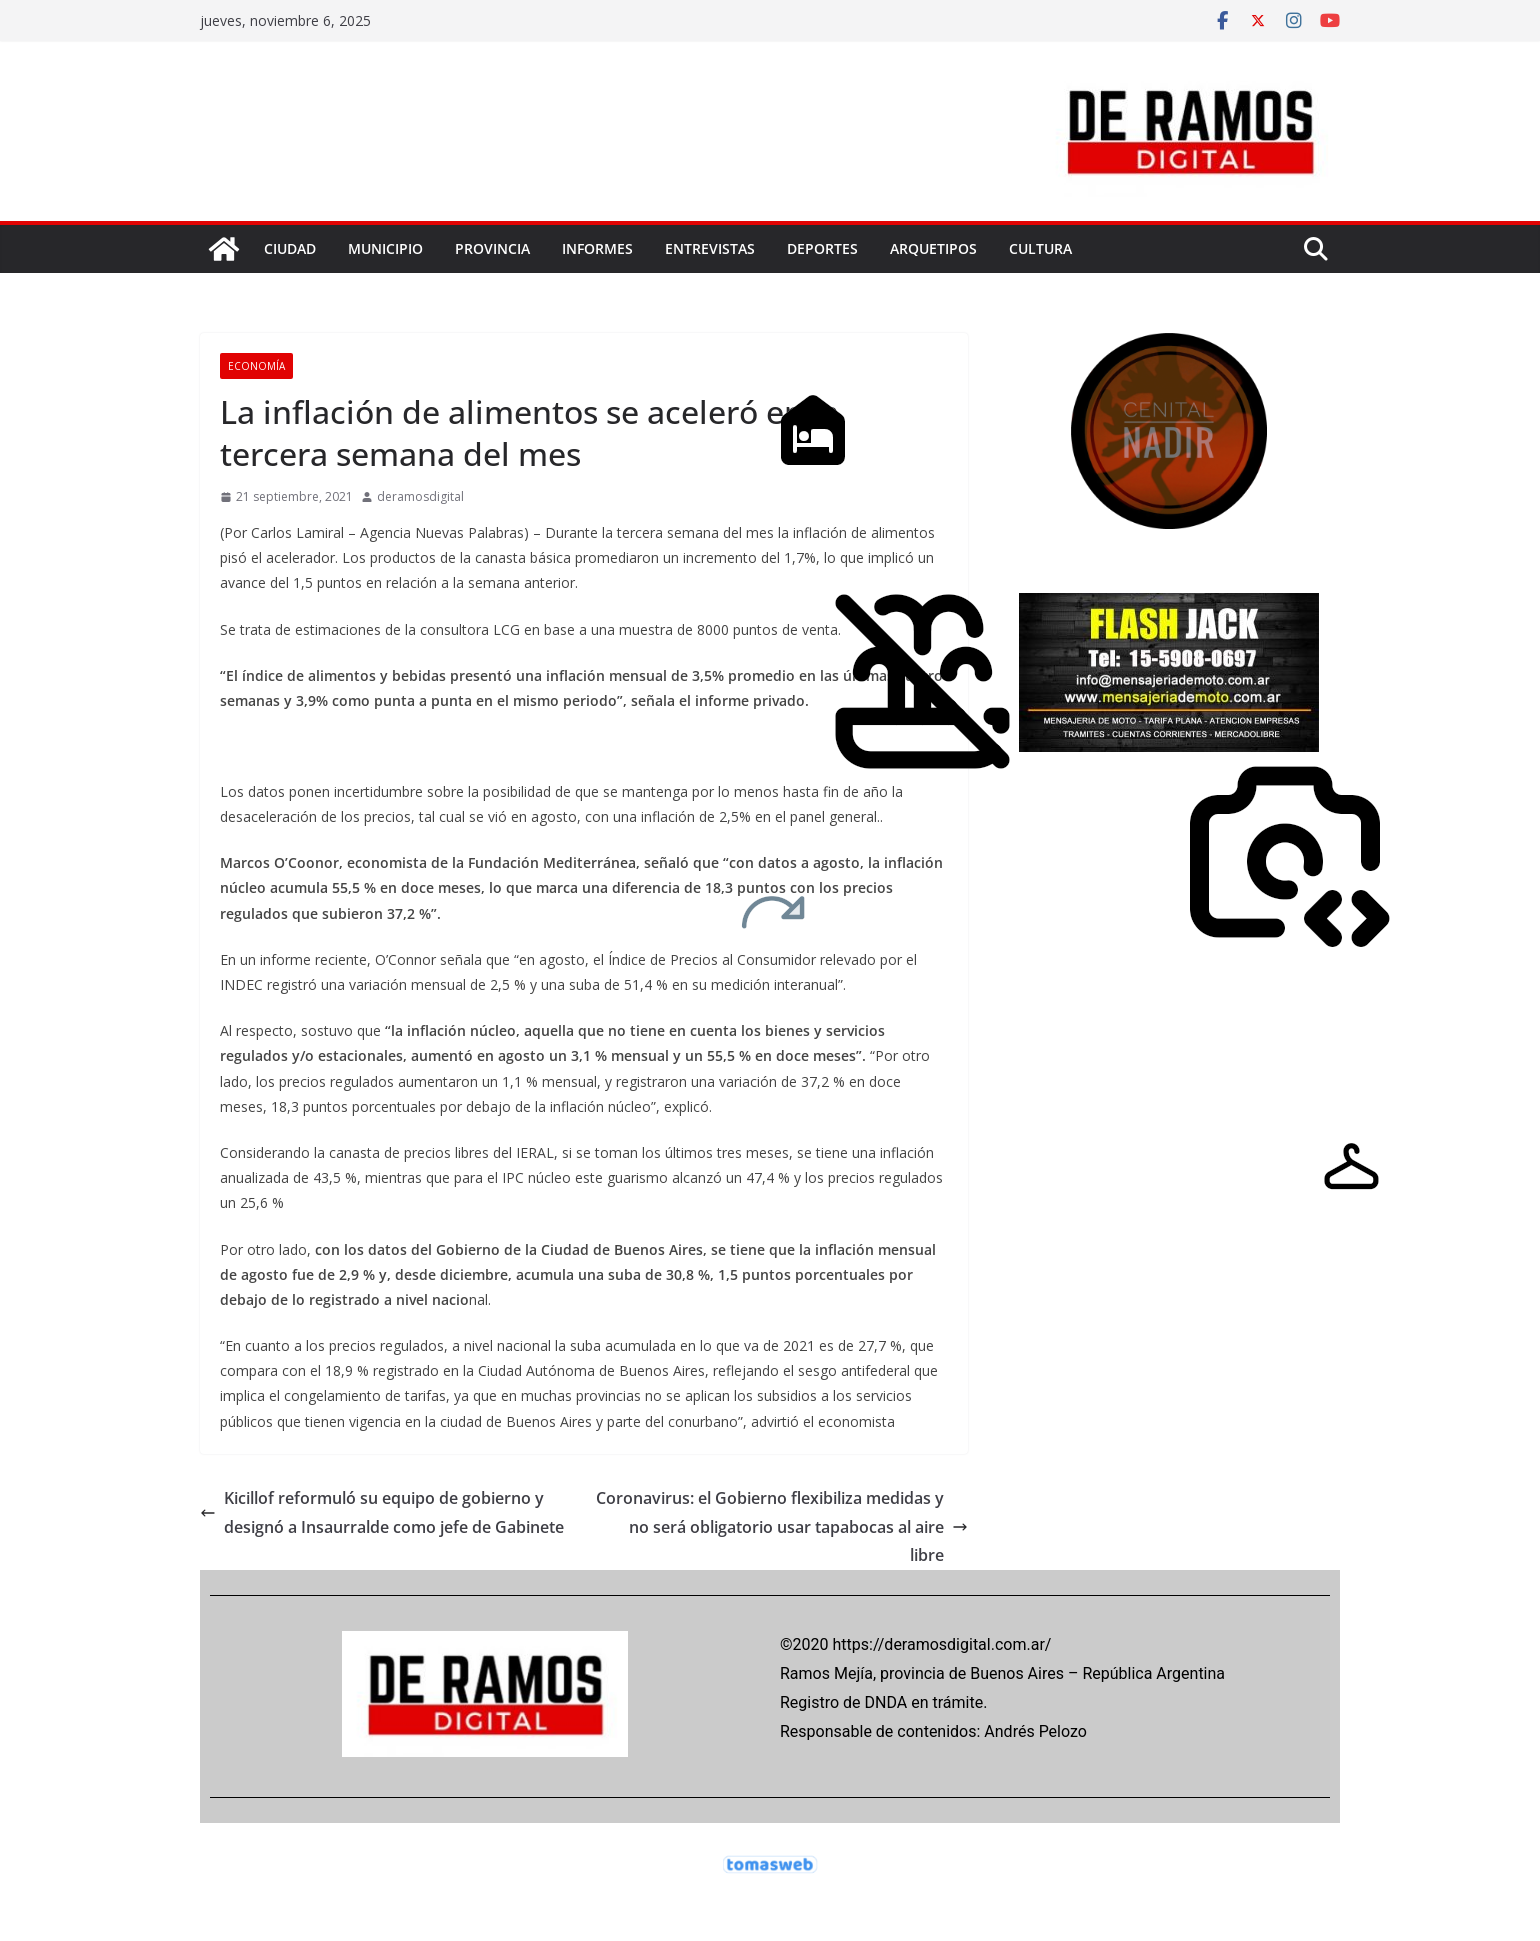 This screenshot has height=1941, width=1540. I want to click on find nearby overnight accommodations, so click(813, 429).